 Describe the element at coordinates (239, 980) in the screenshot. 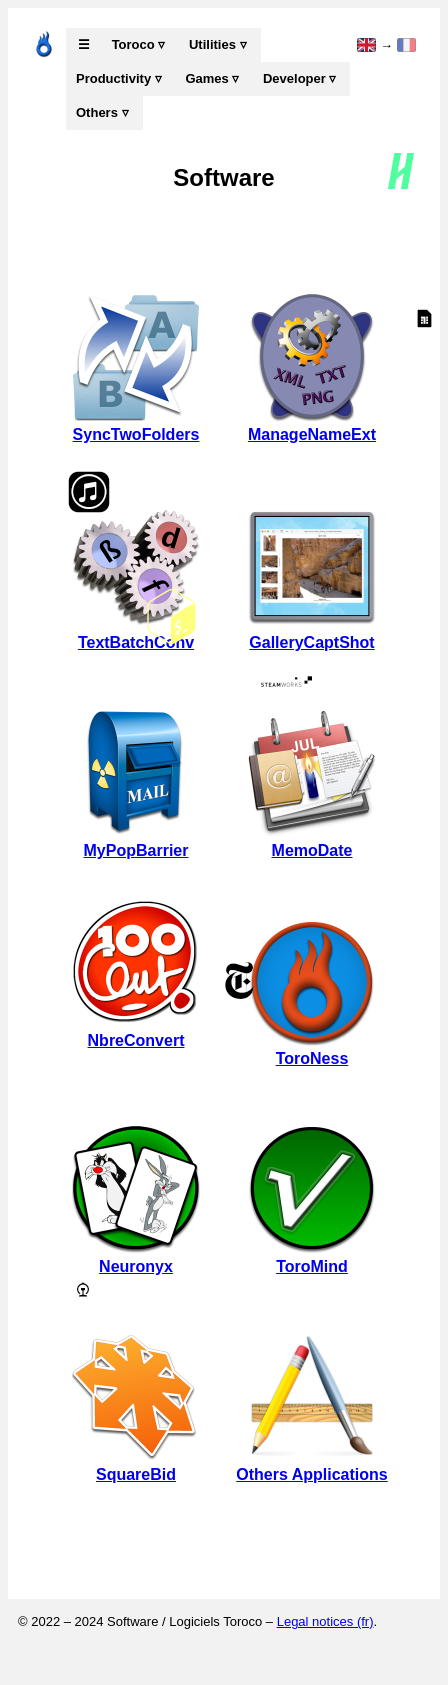

I see `open the new york times app` at that location.